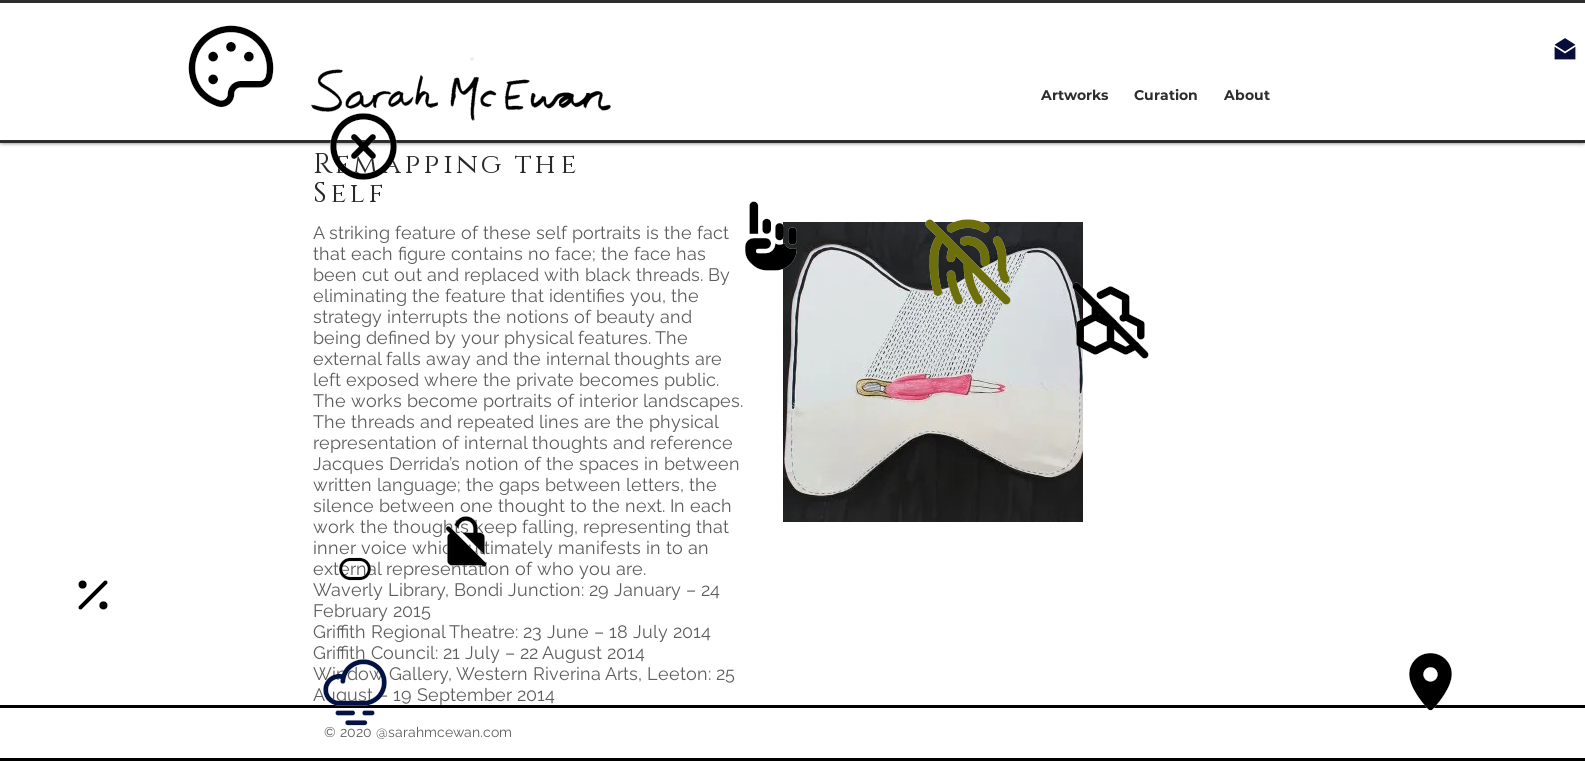 This screenshot has width=1585, height=761. What do you see at coordinates (231, 68) in the screenshot?
I see `access color or theme customization options` at bounding box center [231, 68].